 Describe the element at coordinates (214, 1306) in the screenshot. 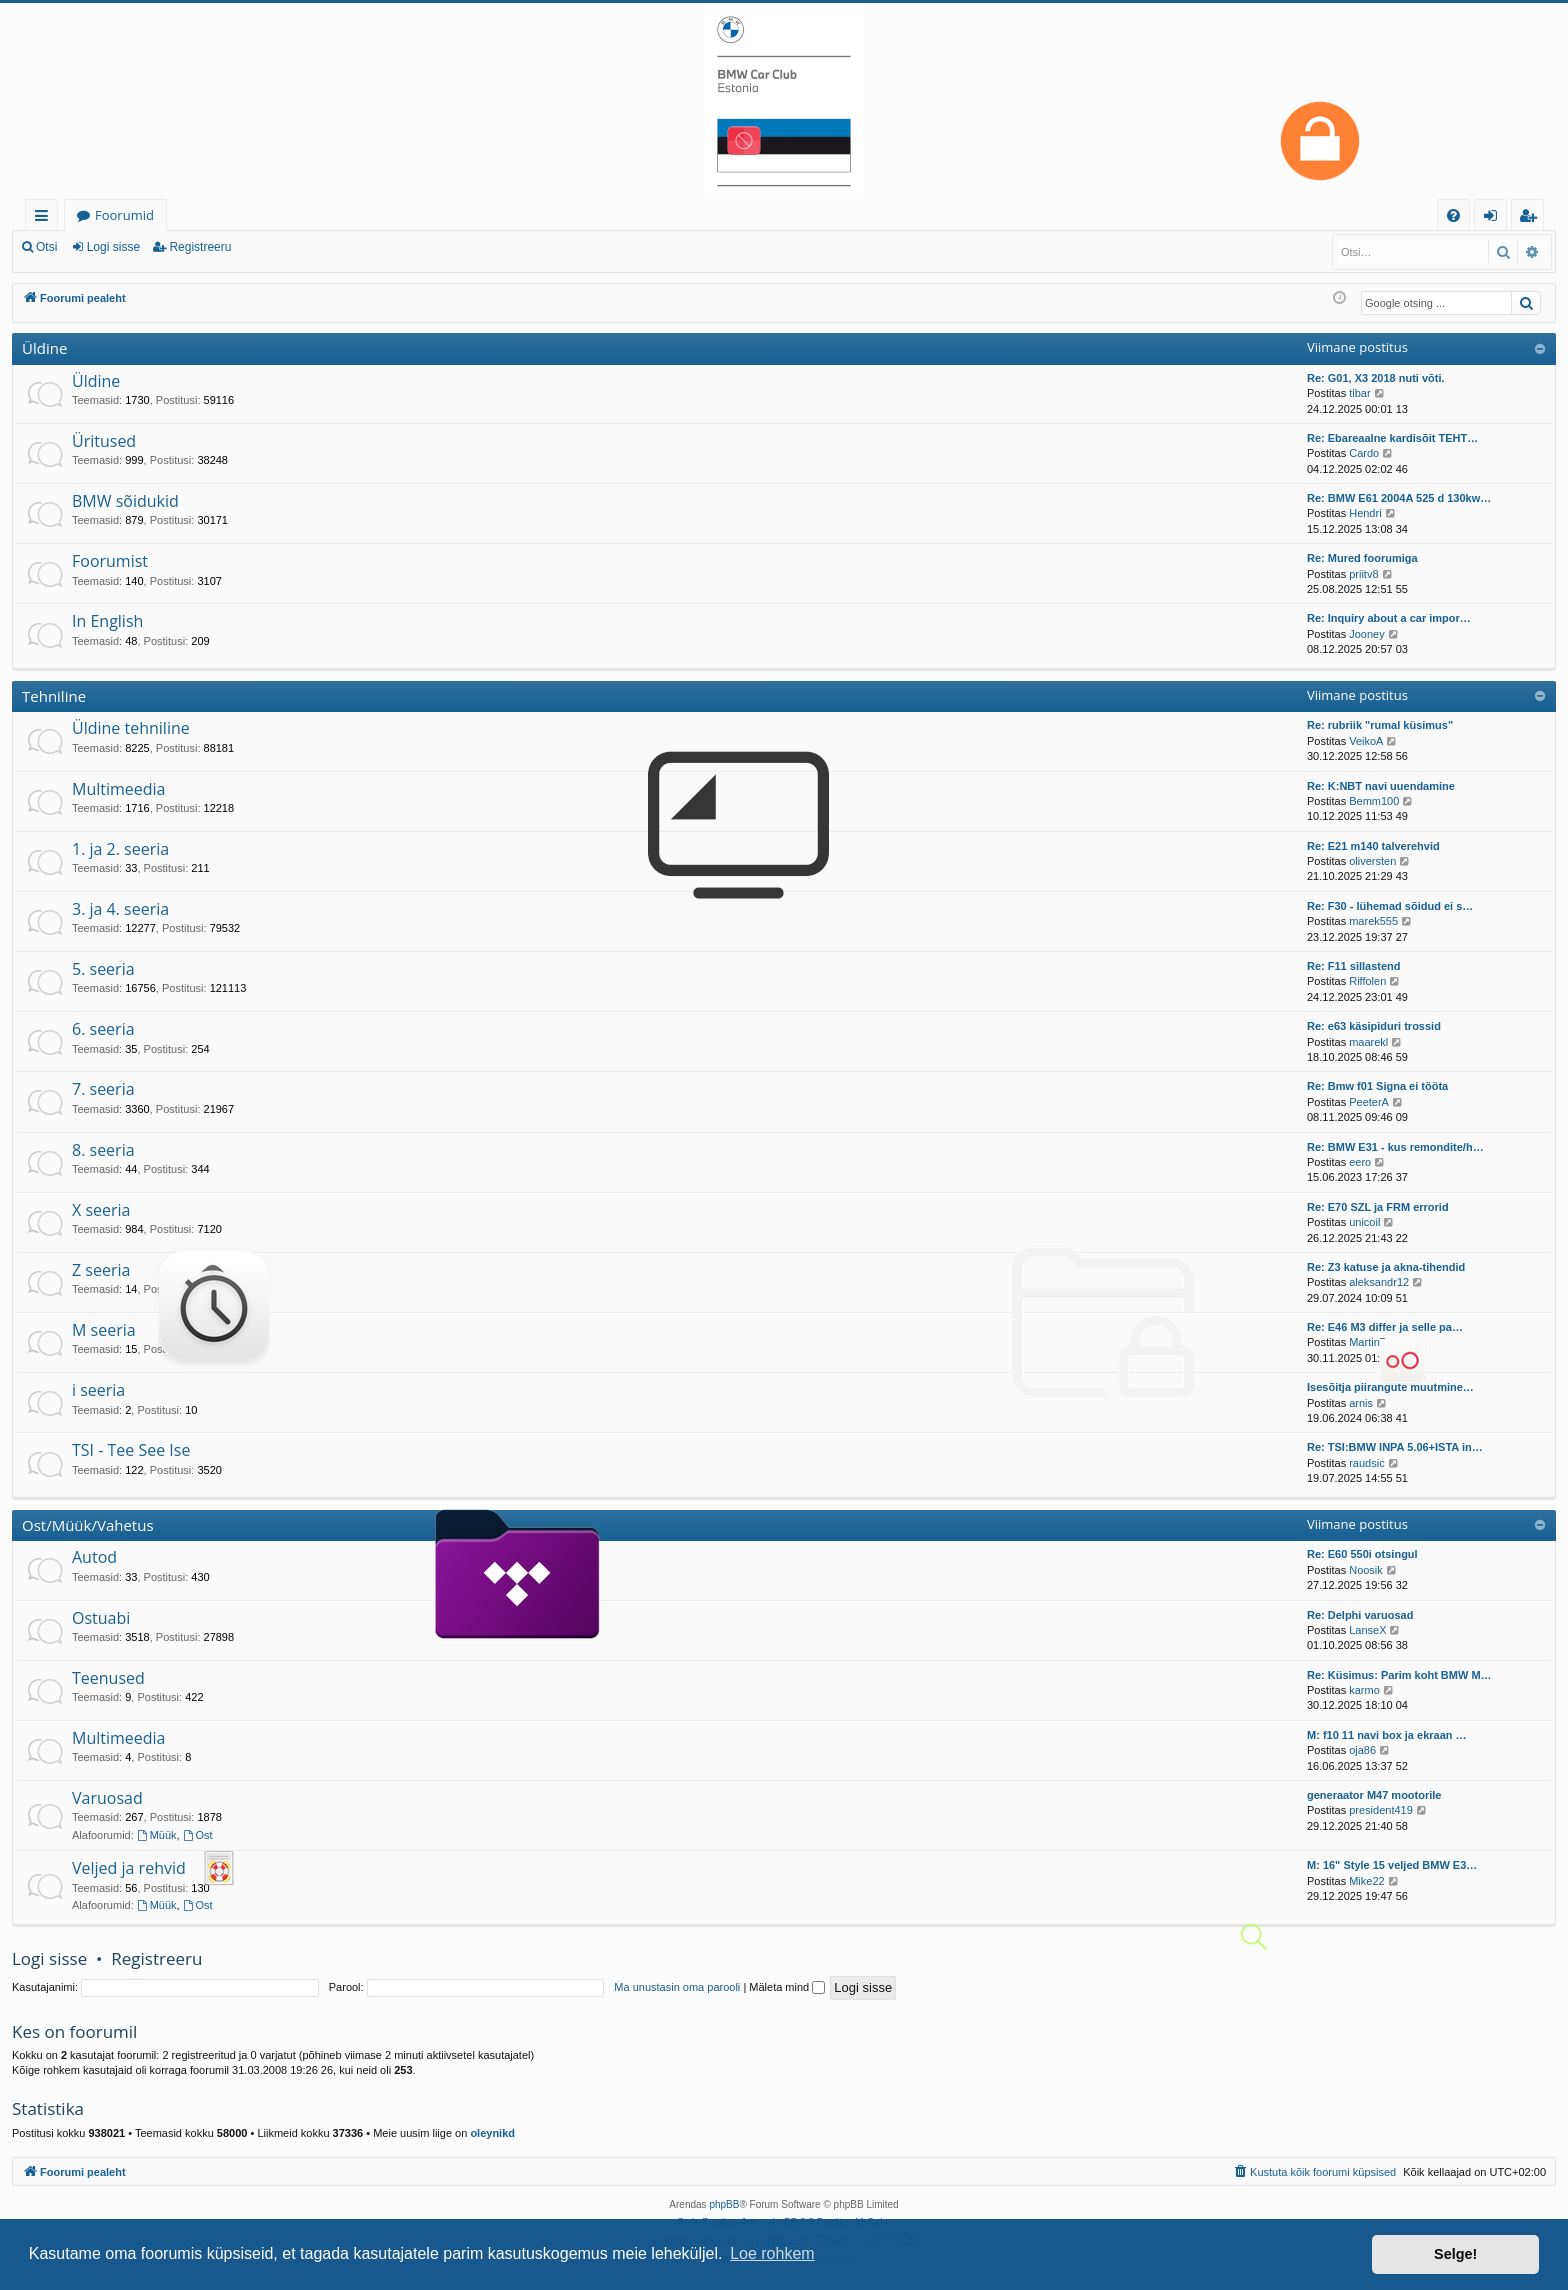

I see `open pomidor timer app` at that location.